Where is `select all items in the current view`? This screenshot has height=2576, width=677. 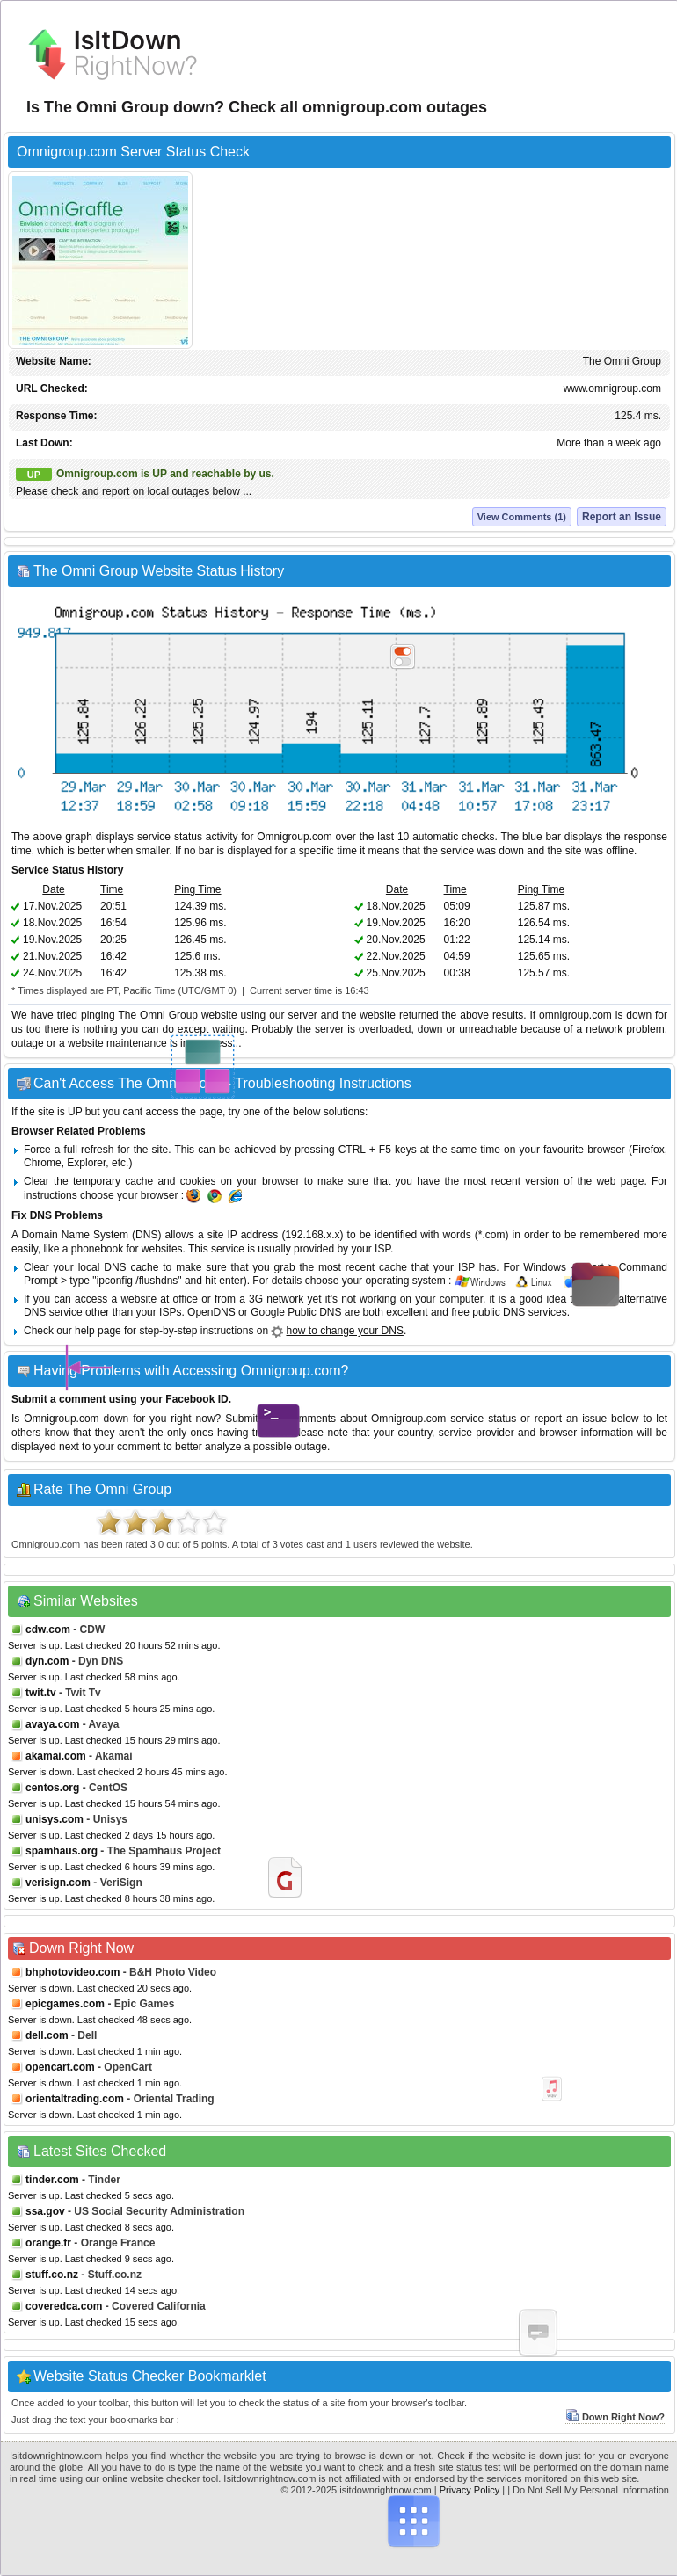 select all items in the current view is located at coordinates (202, 1066).